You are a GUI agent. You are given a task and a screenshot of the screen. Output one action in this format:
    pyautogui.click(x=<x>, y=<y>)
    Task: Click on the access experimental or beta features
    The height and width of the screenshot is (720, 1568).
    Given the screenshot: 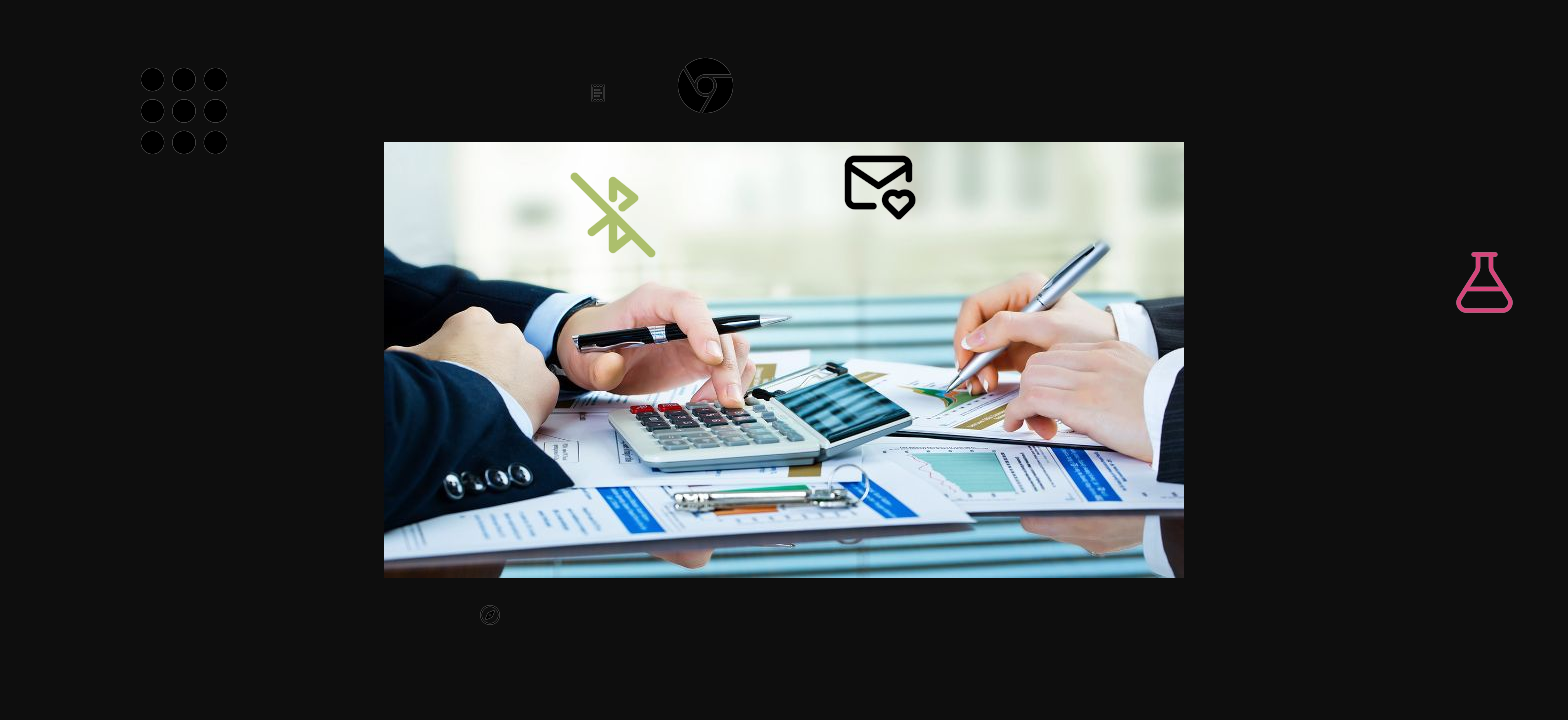 What is the action you would take?
    pyautogui.click(x=1484, y=282)
    